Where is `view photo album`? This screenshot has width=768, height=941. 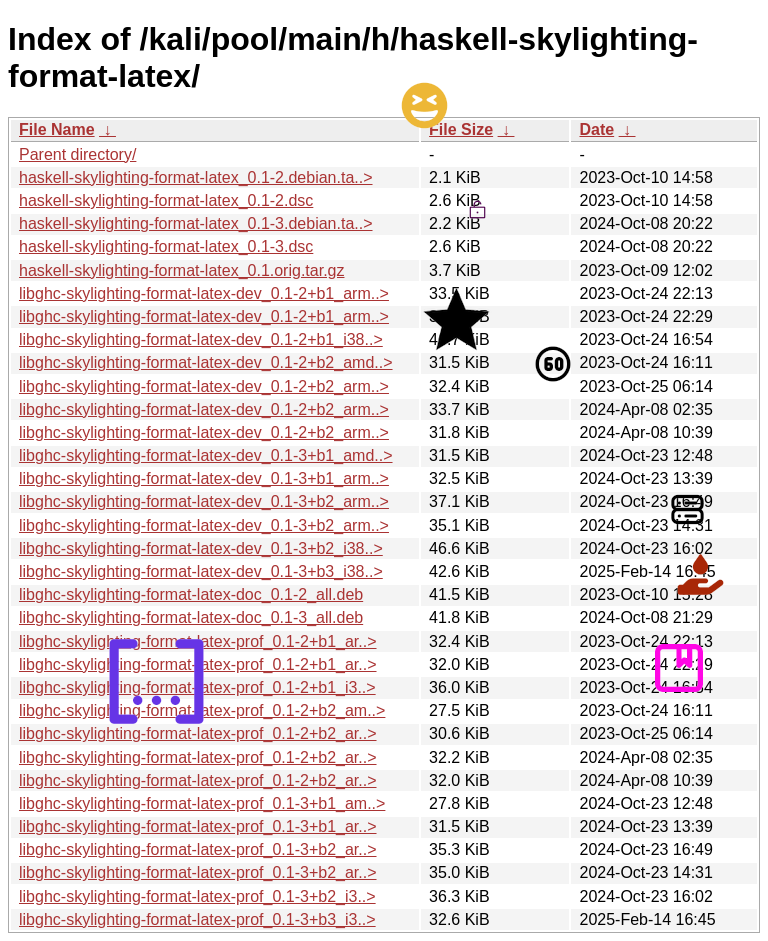 view photo album is located at coordinates (679, 668).